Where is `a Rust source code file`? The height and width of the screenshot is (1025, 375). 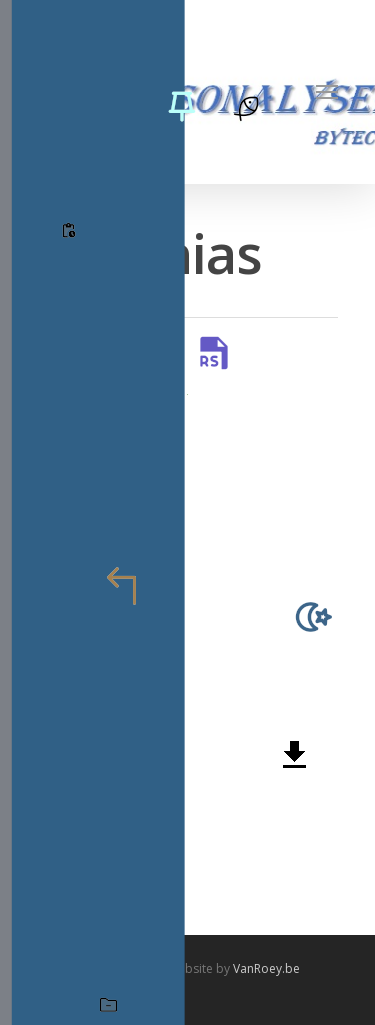
a Rust source code file is located at coordinates (214, 353).